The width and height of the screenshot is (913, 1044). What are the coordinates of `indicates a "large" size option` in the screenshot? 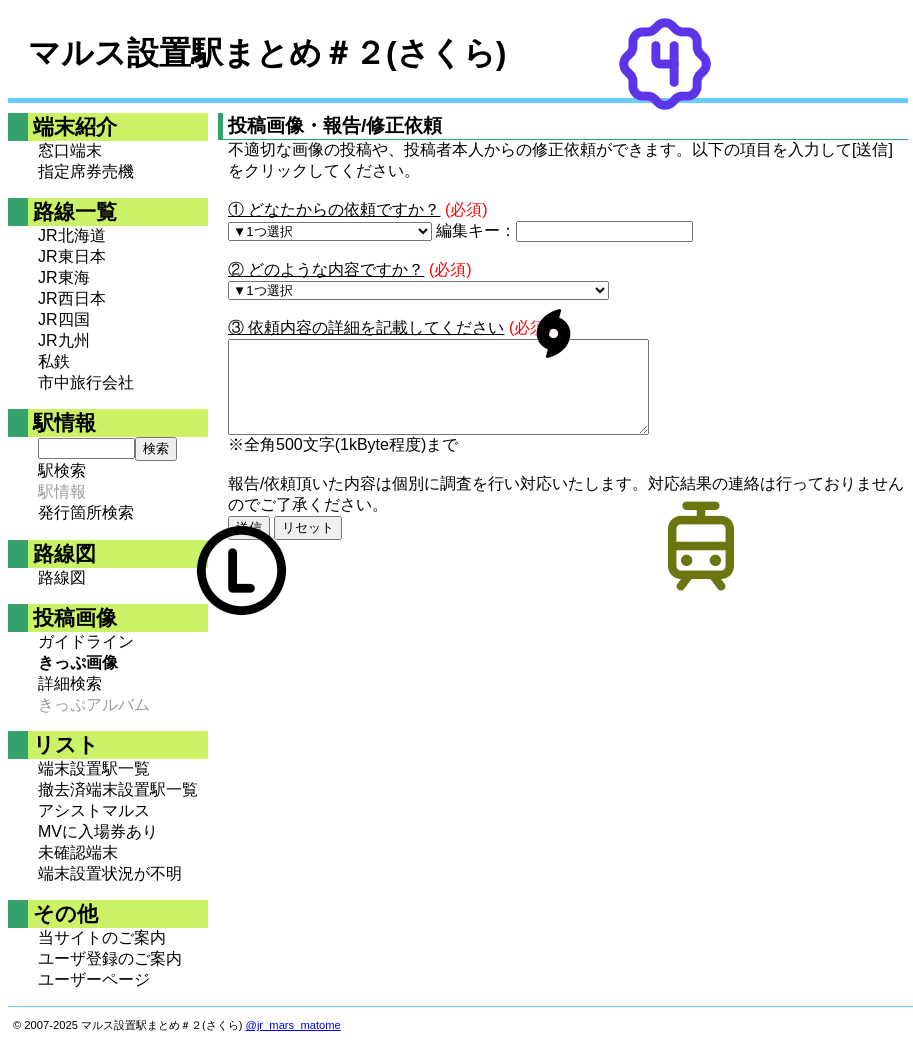 It's located at (241, 570).